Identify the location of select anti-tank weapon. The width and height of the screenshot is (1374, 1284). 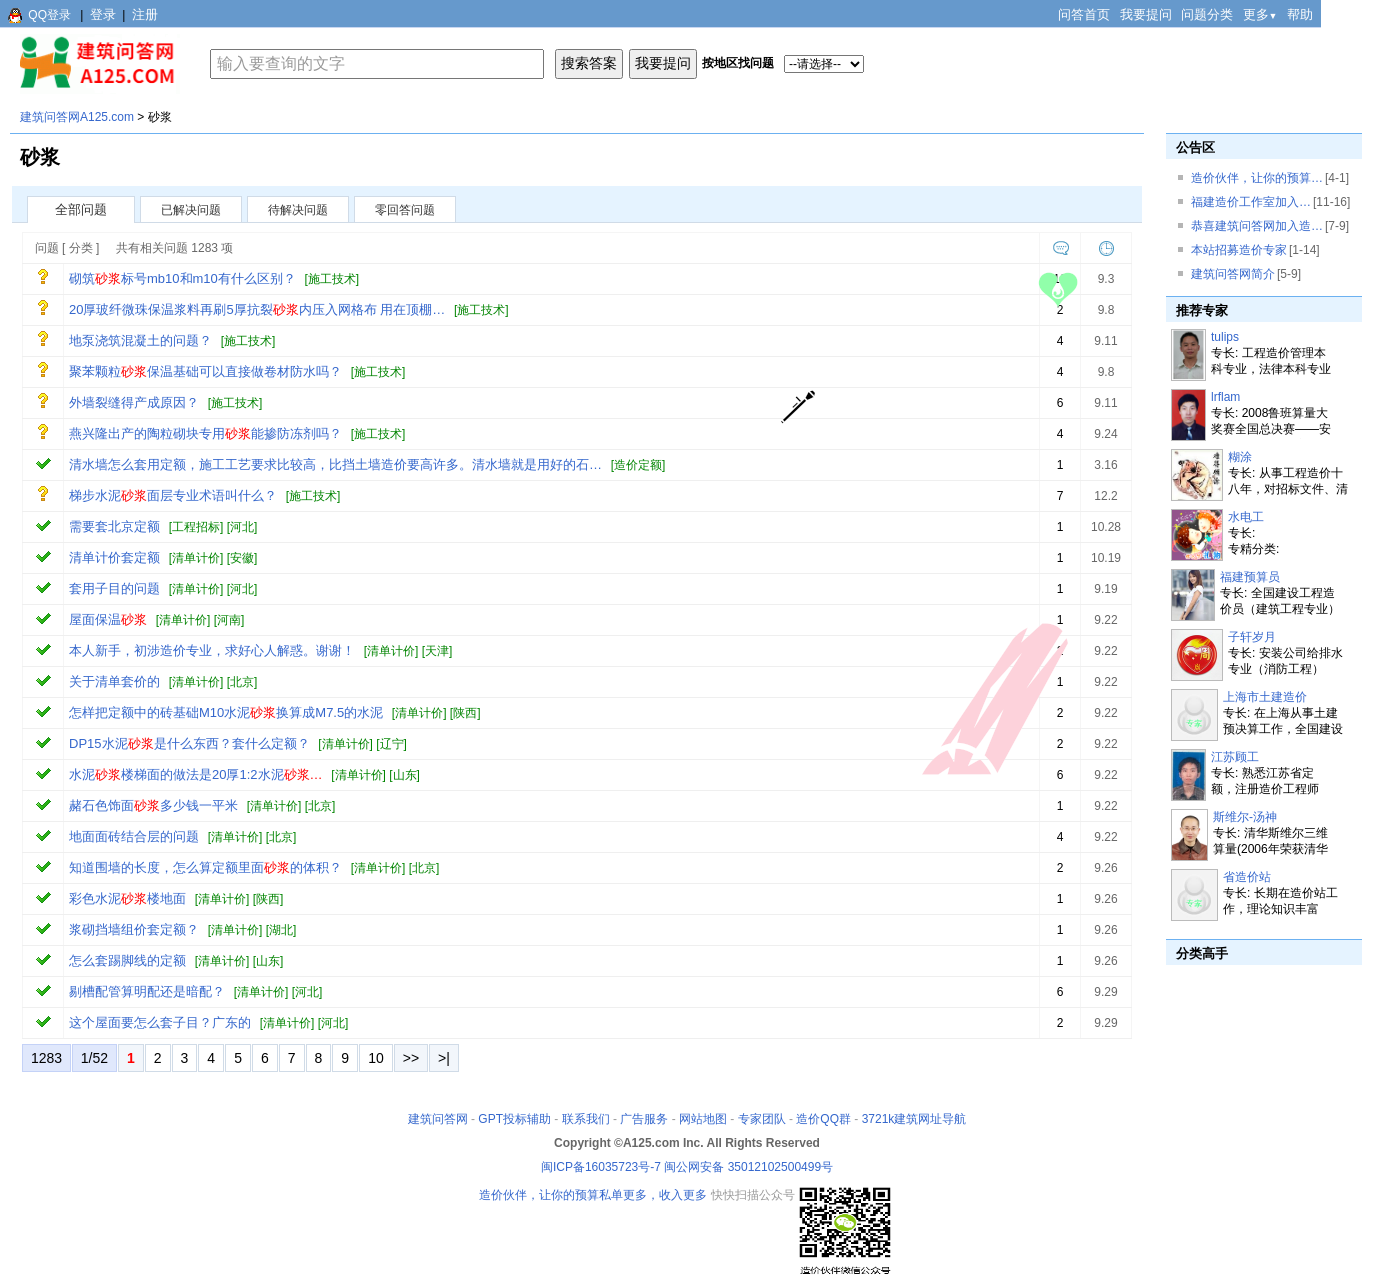
(798, 407).